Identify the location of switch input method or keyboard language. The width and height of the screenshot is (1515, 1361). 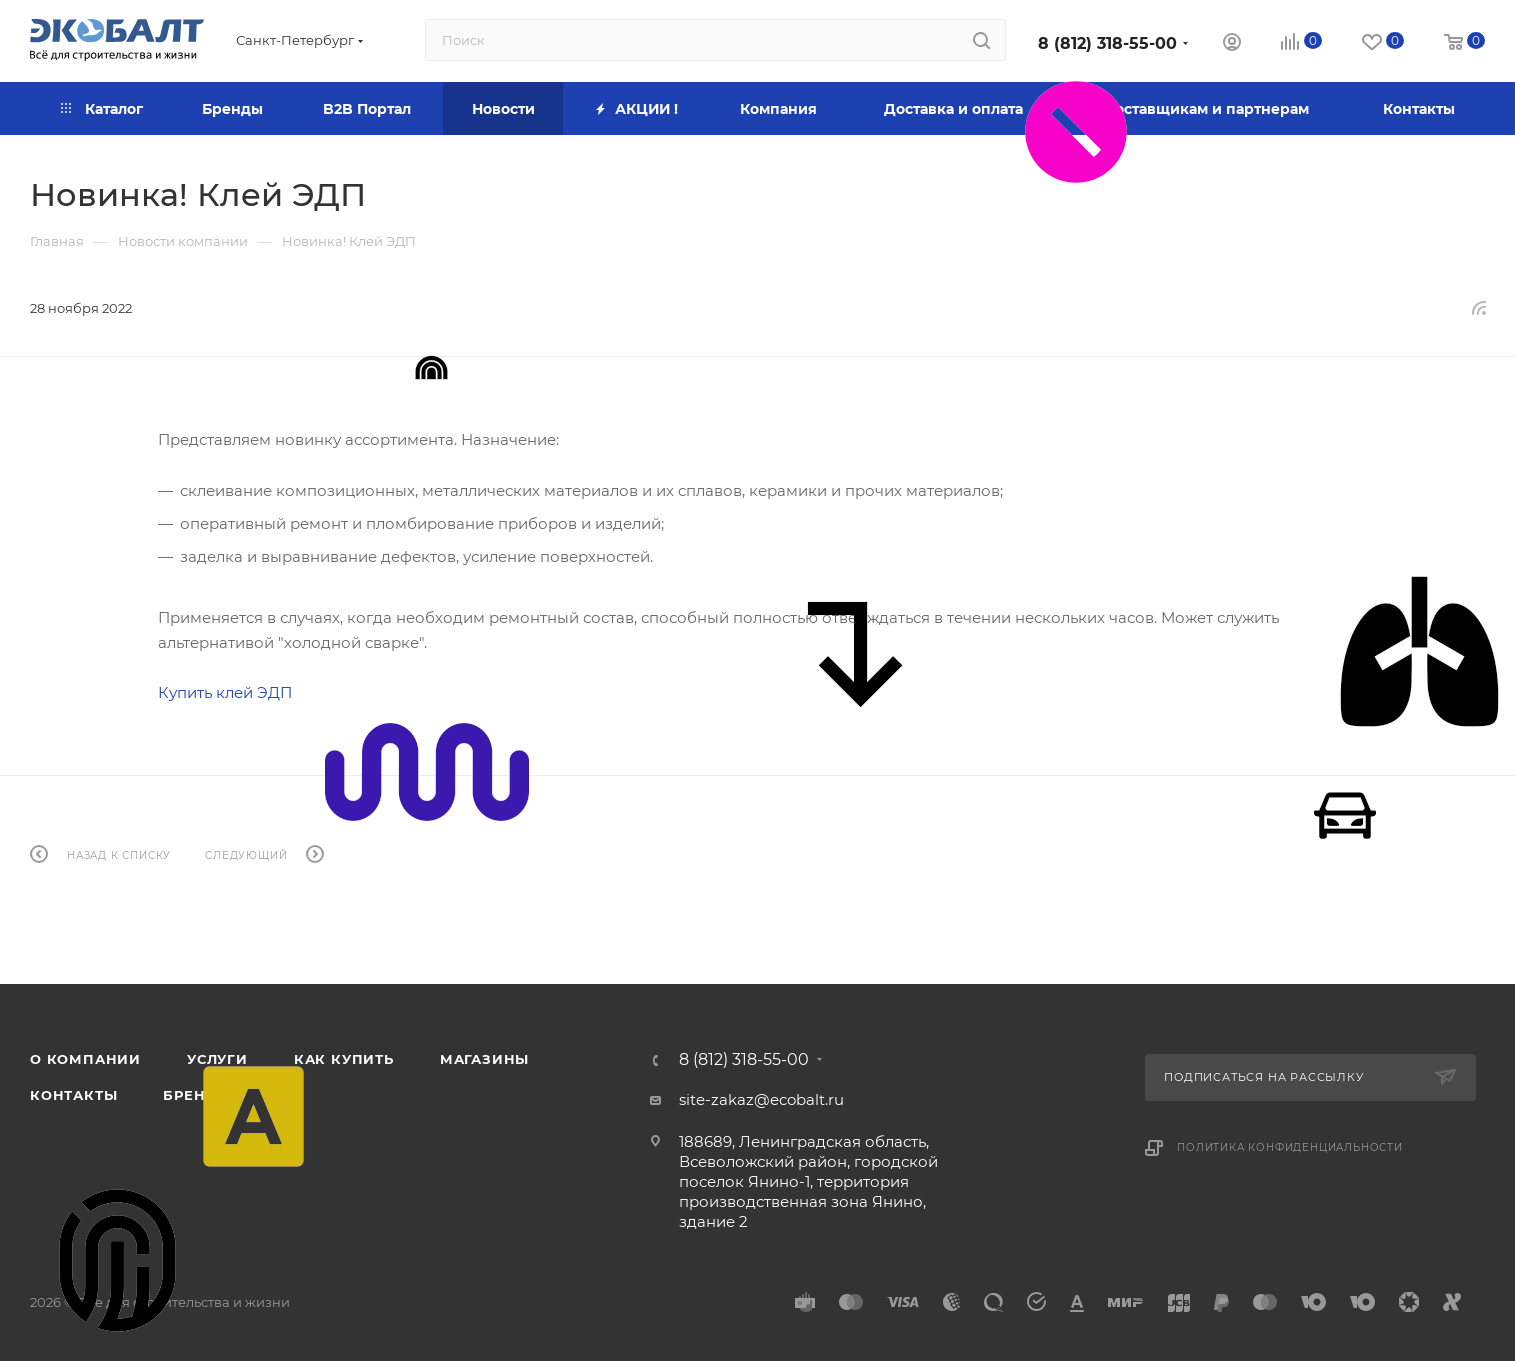
(253, 1116).